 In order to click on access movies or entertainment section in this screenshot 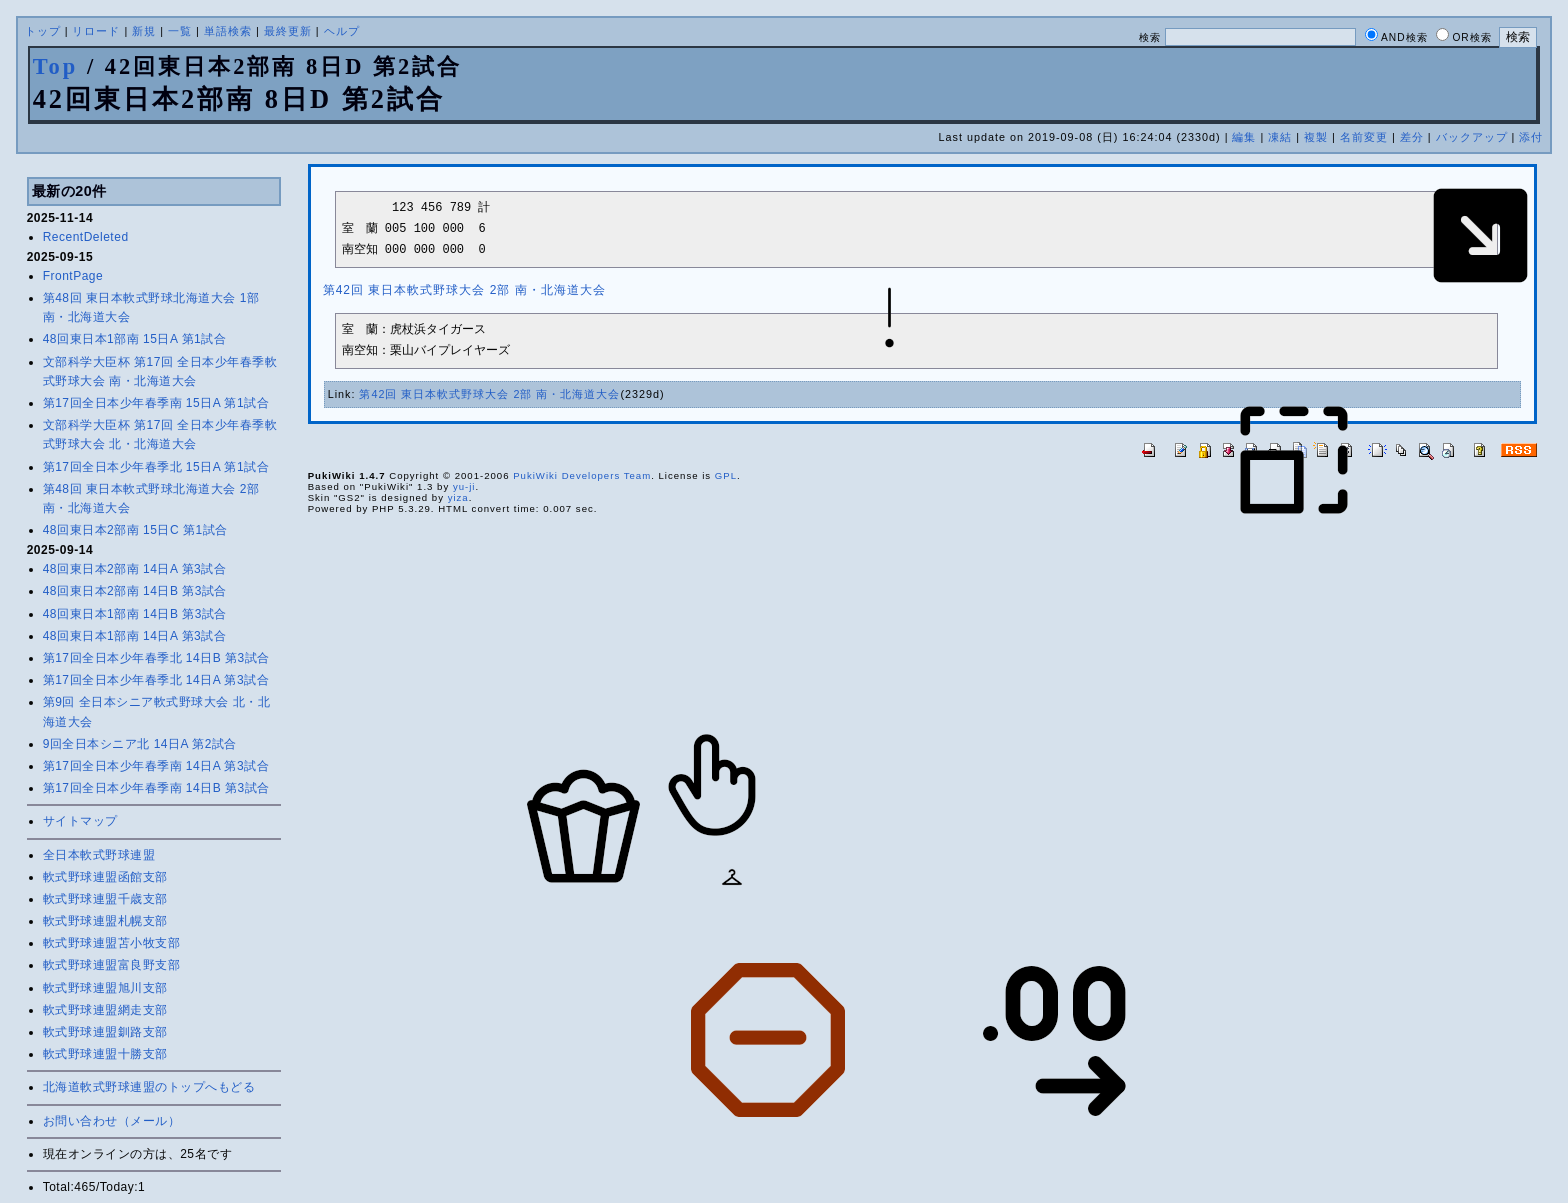, I will do `click(583, 830)`.